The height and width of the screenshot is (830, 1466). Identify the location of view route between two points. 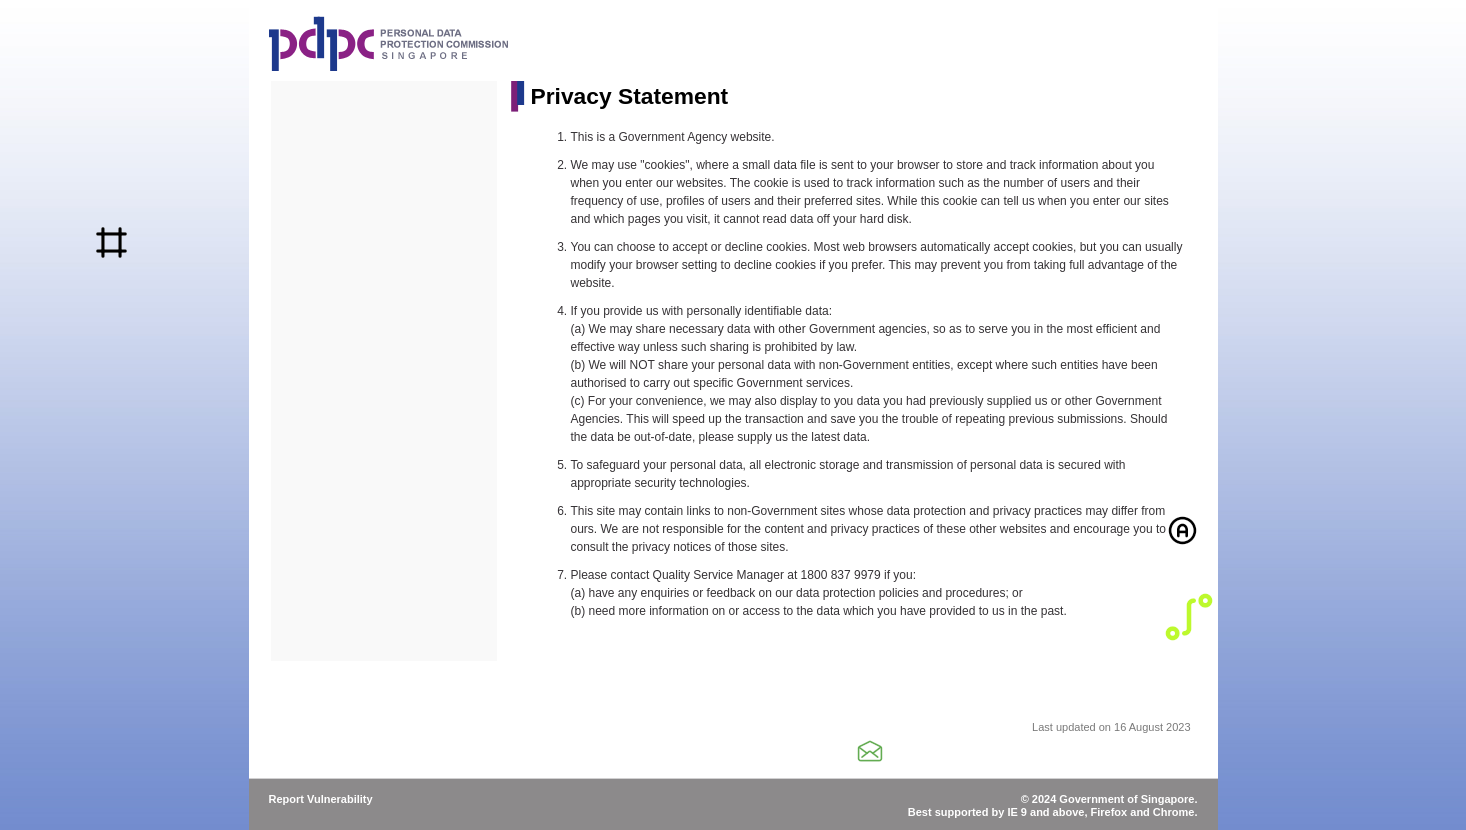
(1189, 617).